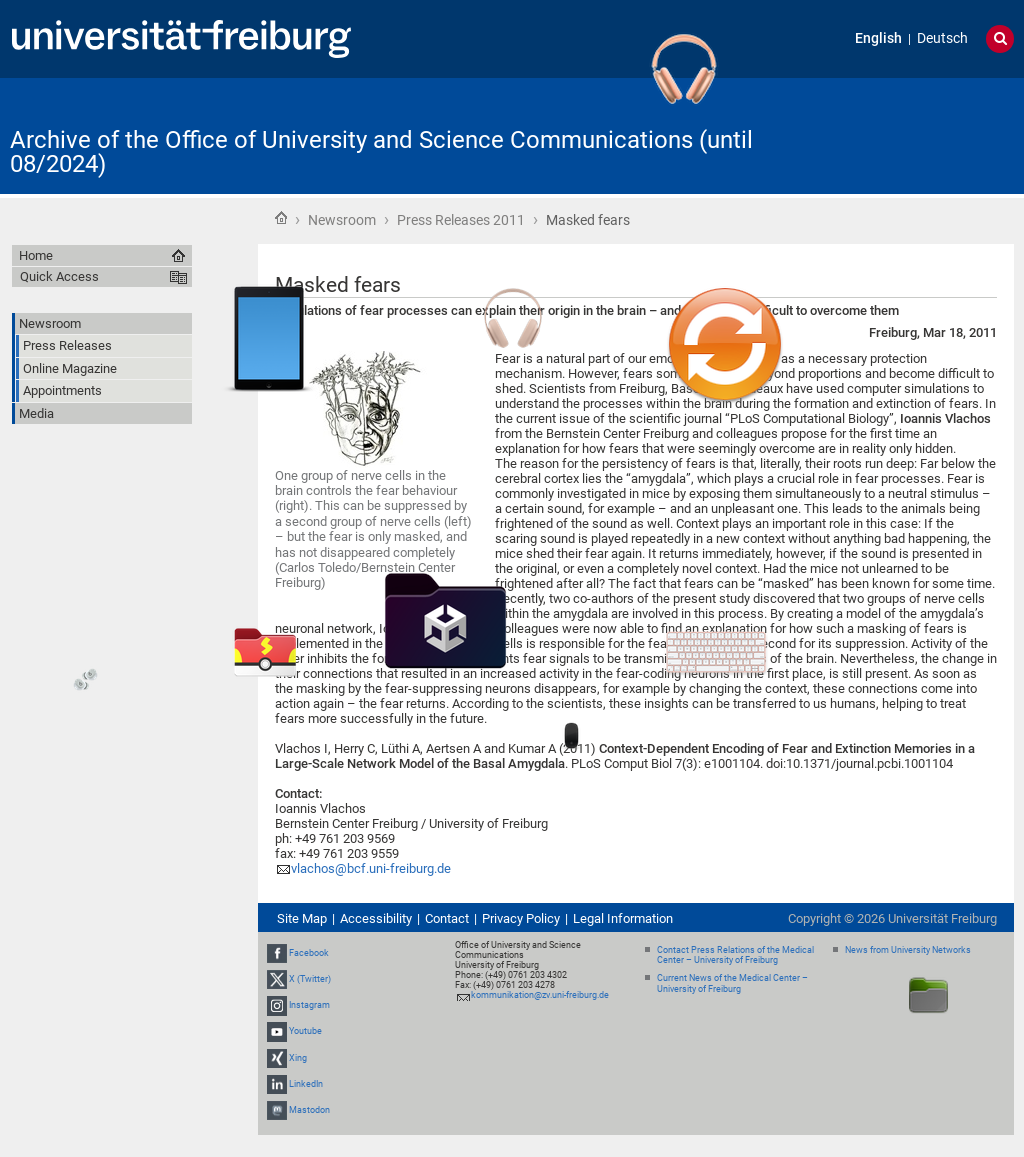  Describe the element at coordinates (684, 69) in the screenshot. I see `airpods max headphones in orange color variant` at that location.